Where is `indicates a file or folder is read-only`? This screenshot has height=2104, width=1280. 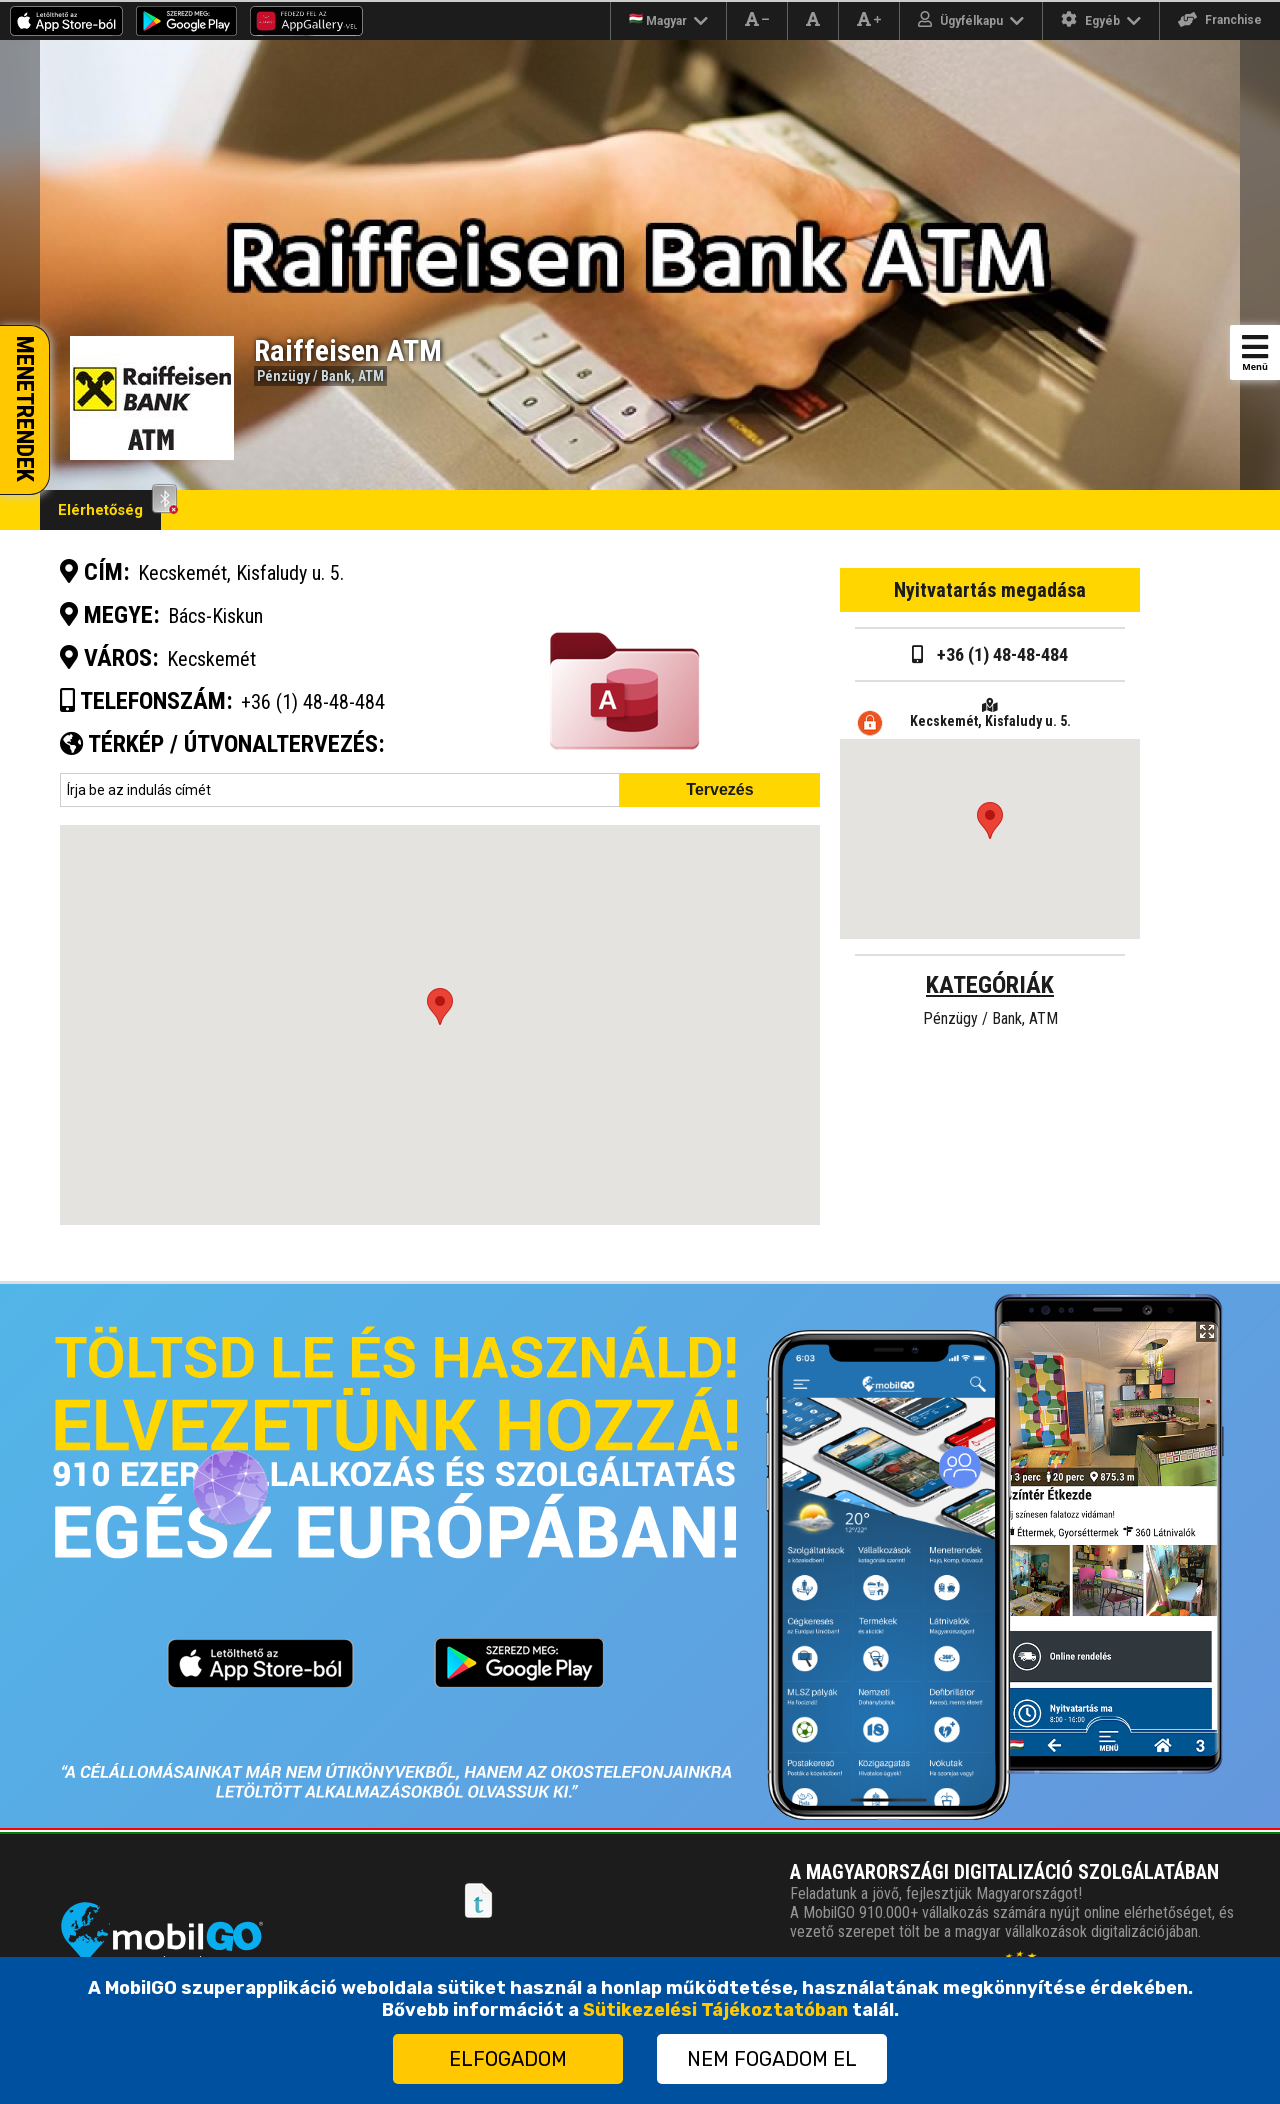 indicates a file or folder is read-only is located at coordinates (870, 723).